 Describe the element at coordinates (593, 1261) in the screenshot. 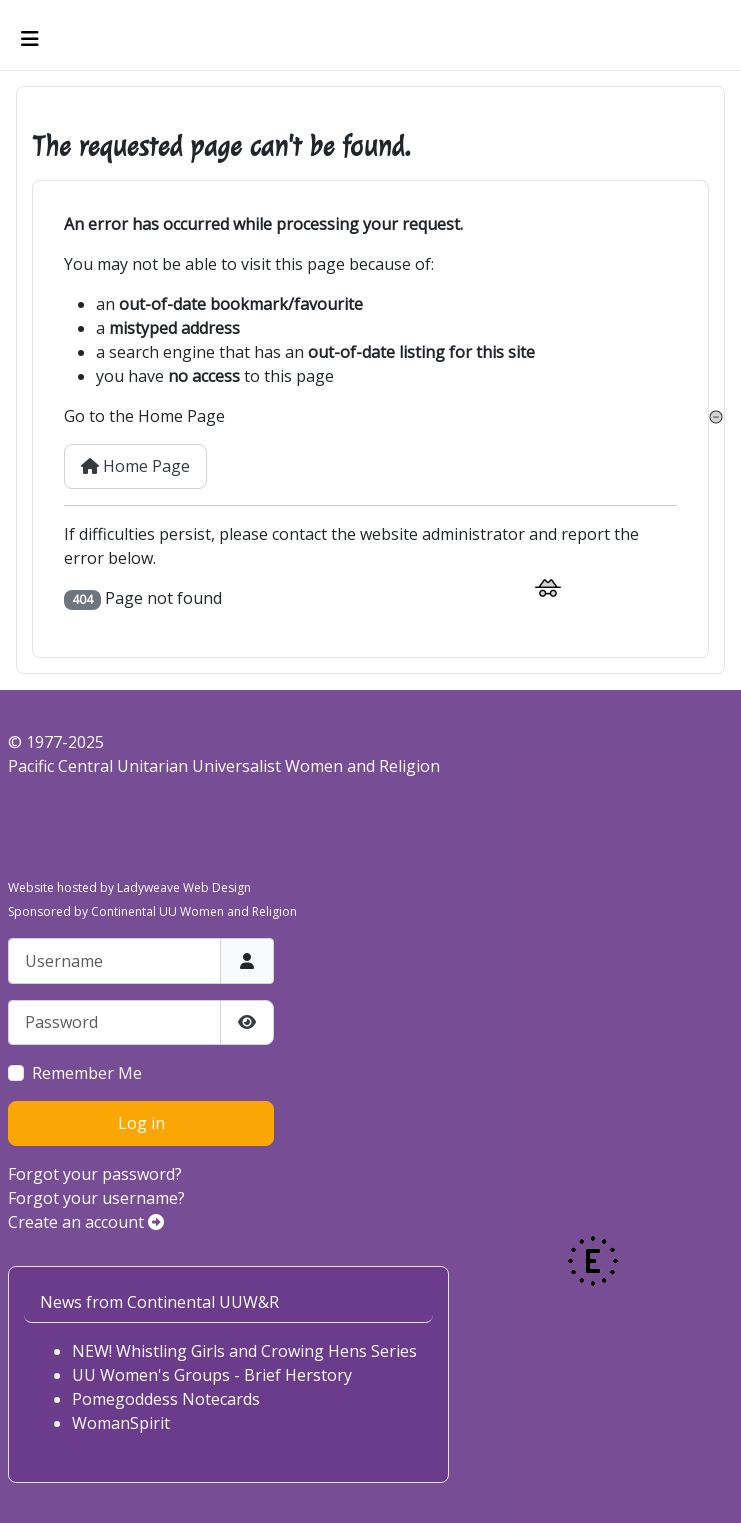

I see `indicates an "essential" or "enterprise" tier feature` at that location.